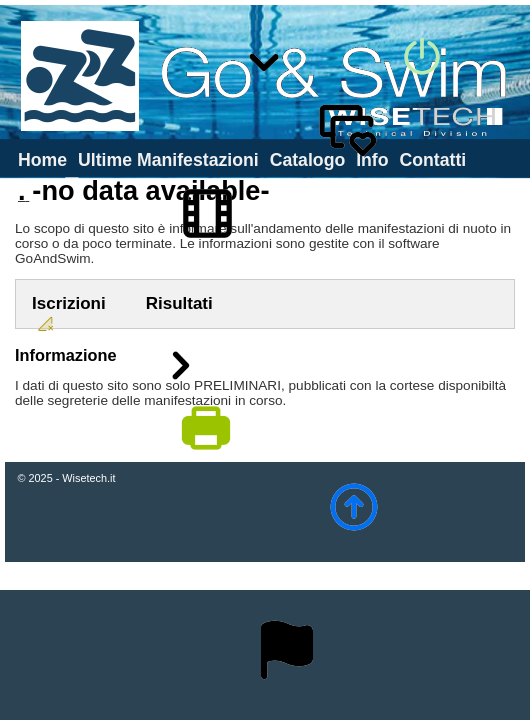 The width and height of the screenshot is (530, 720). I want to click on donate or send money to a cause you love, so click(346, 126).